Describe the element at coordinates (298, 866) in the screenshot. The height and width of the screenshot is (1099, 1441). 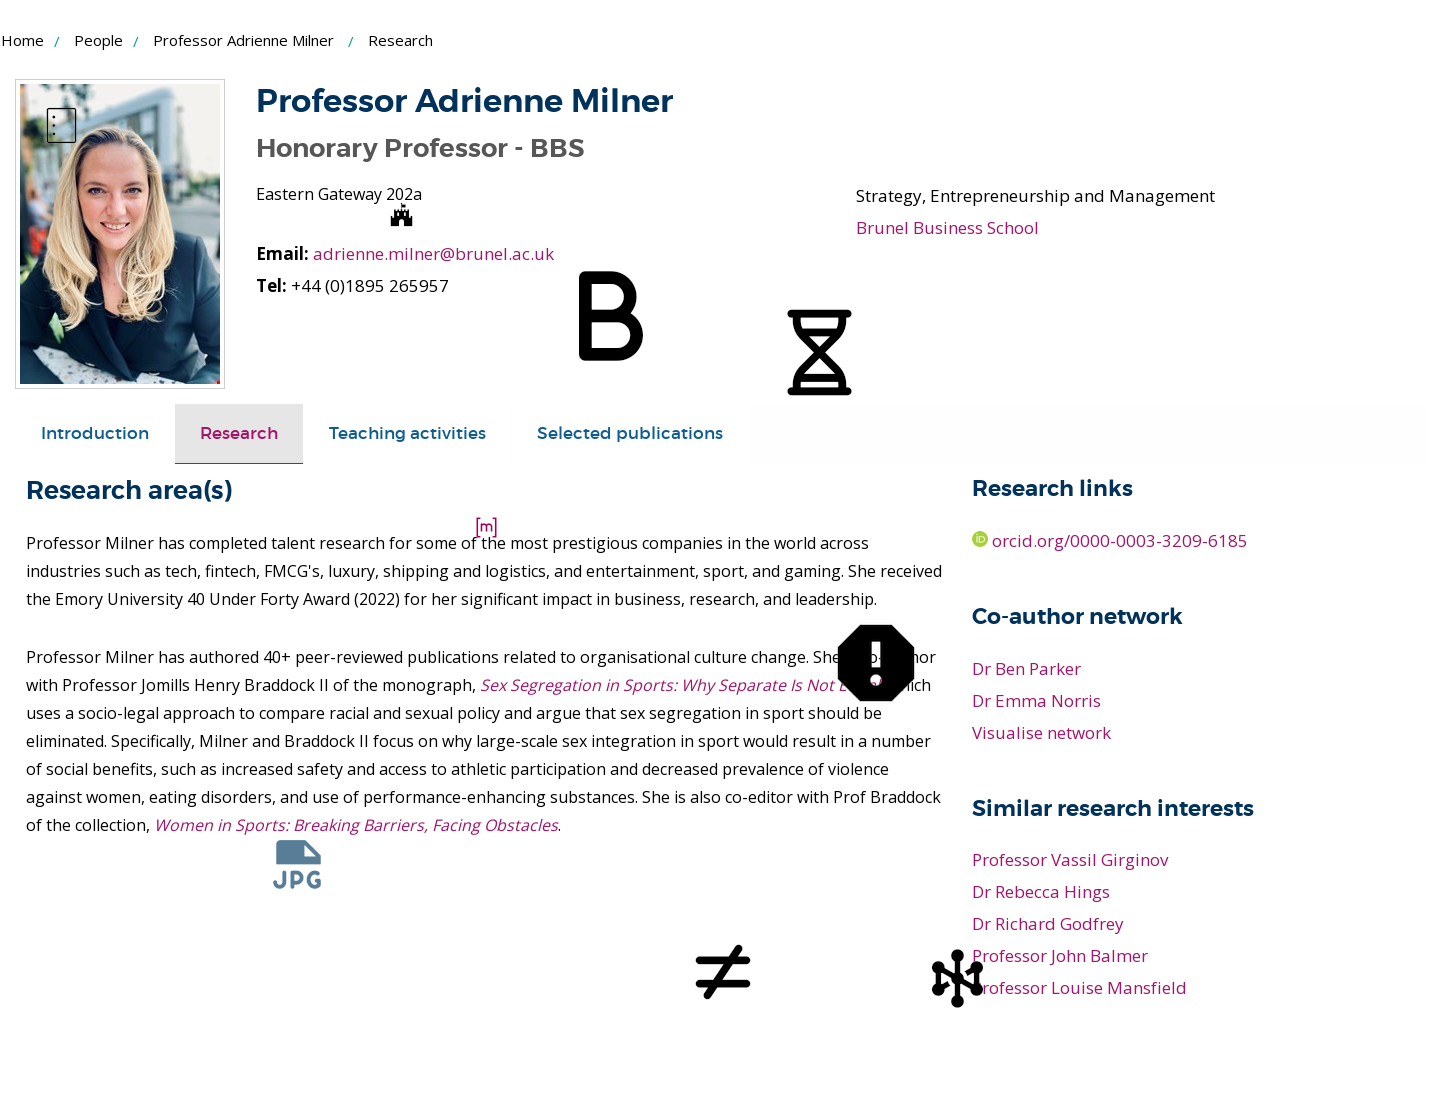
I see `view or open a JPG image file` at that location.